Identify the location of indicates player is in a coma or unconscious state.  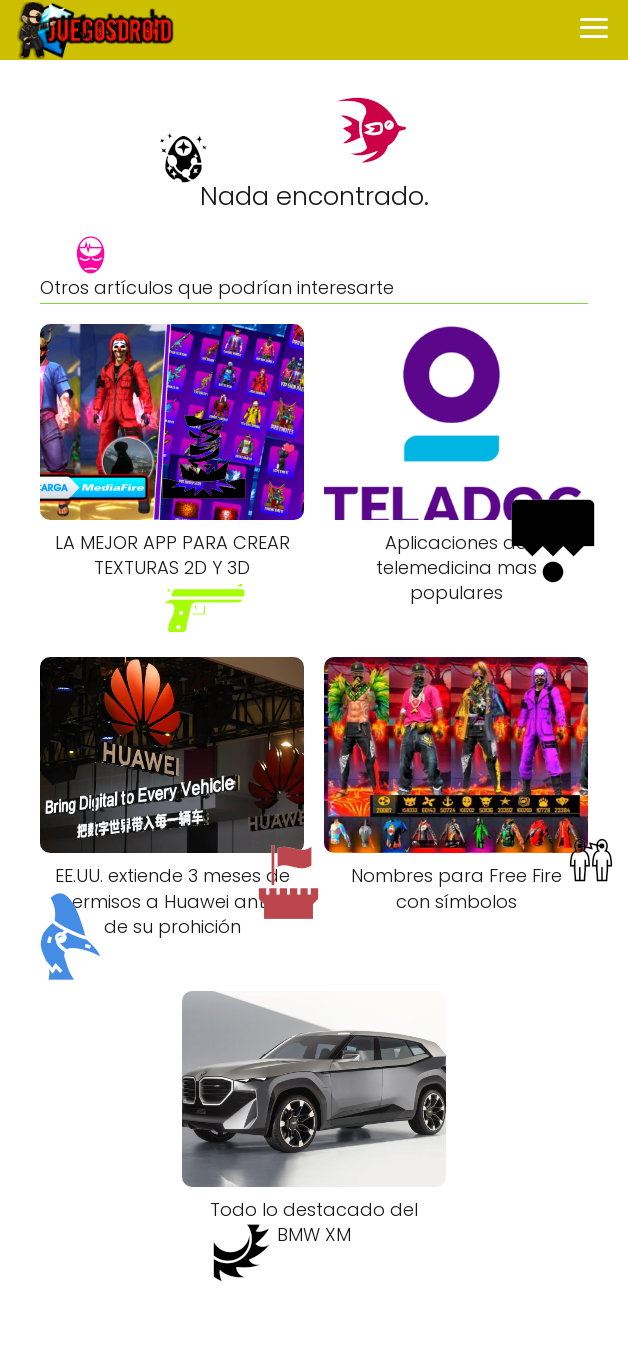
(90, 255).